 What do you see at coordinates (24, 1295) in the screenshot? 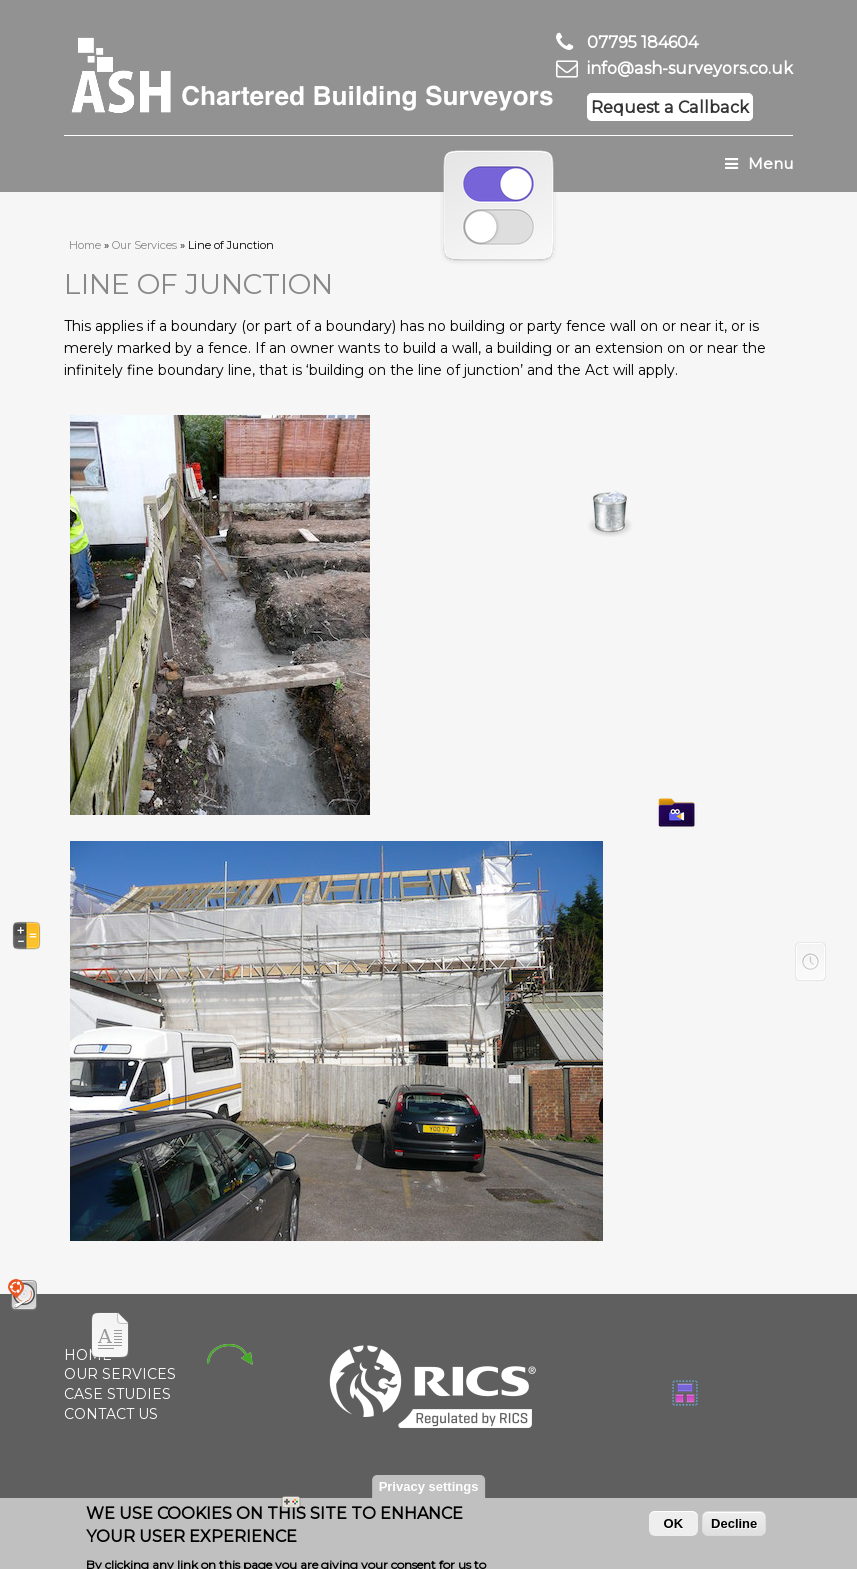
I see `launch the ubiquity ubuntu installer` at bounding box center [24, 1295].